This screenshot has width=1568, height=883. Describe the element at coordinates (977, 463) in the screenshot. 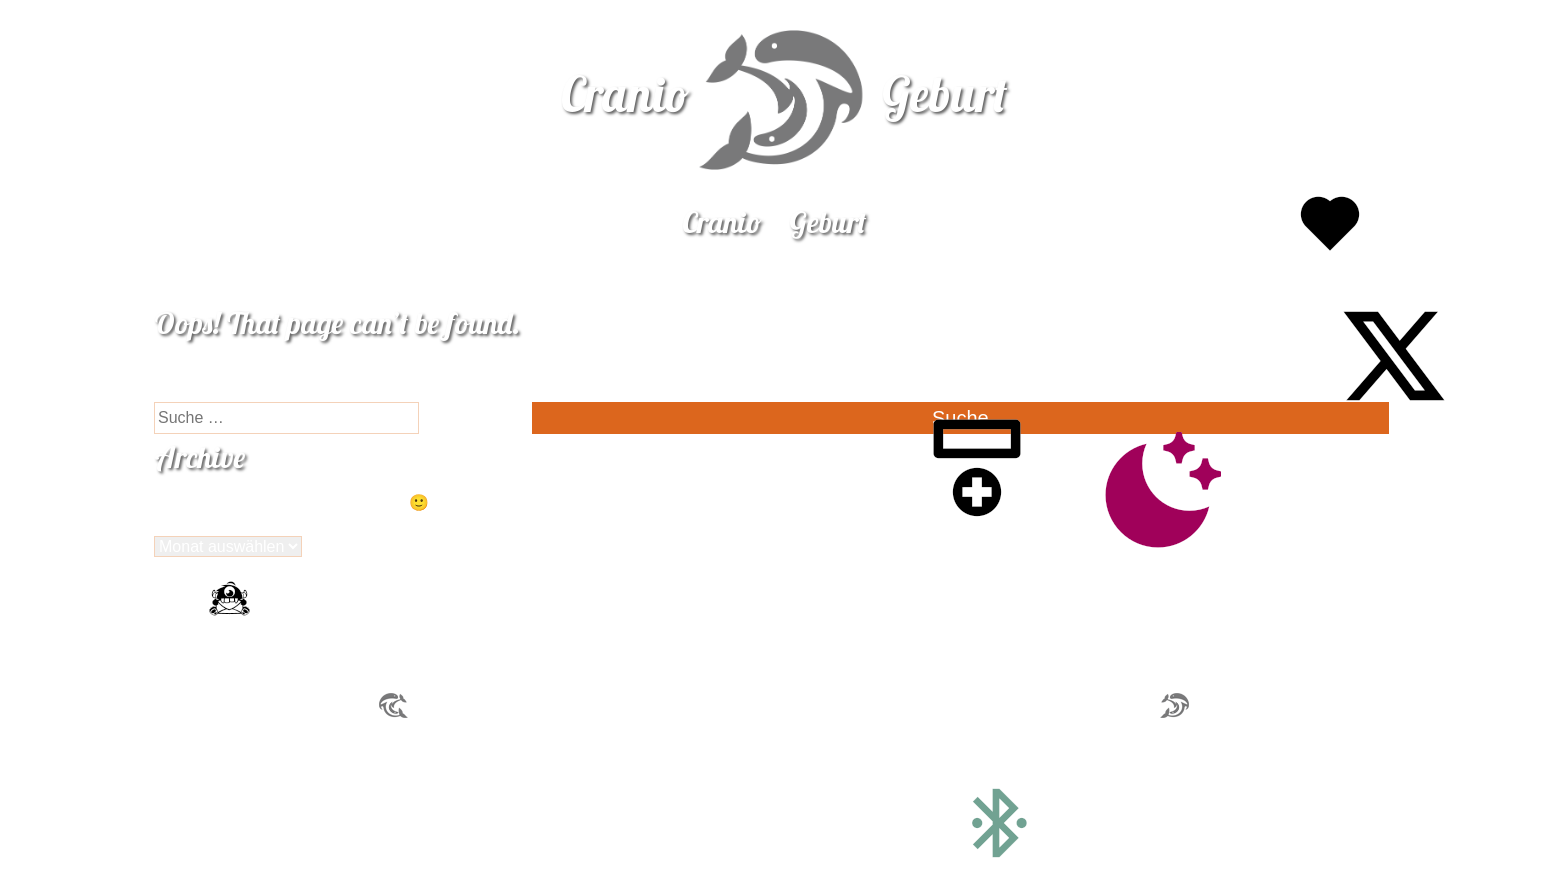

I see `insert a new row below the current selection` at that location.